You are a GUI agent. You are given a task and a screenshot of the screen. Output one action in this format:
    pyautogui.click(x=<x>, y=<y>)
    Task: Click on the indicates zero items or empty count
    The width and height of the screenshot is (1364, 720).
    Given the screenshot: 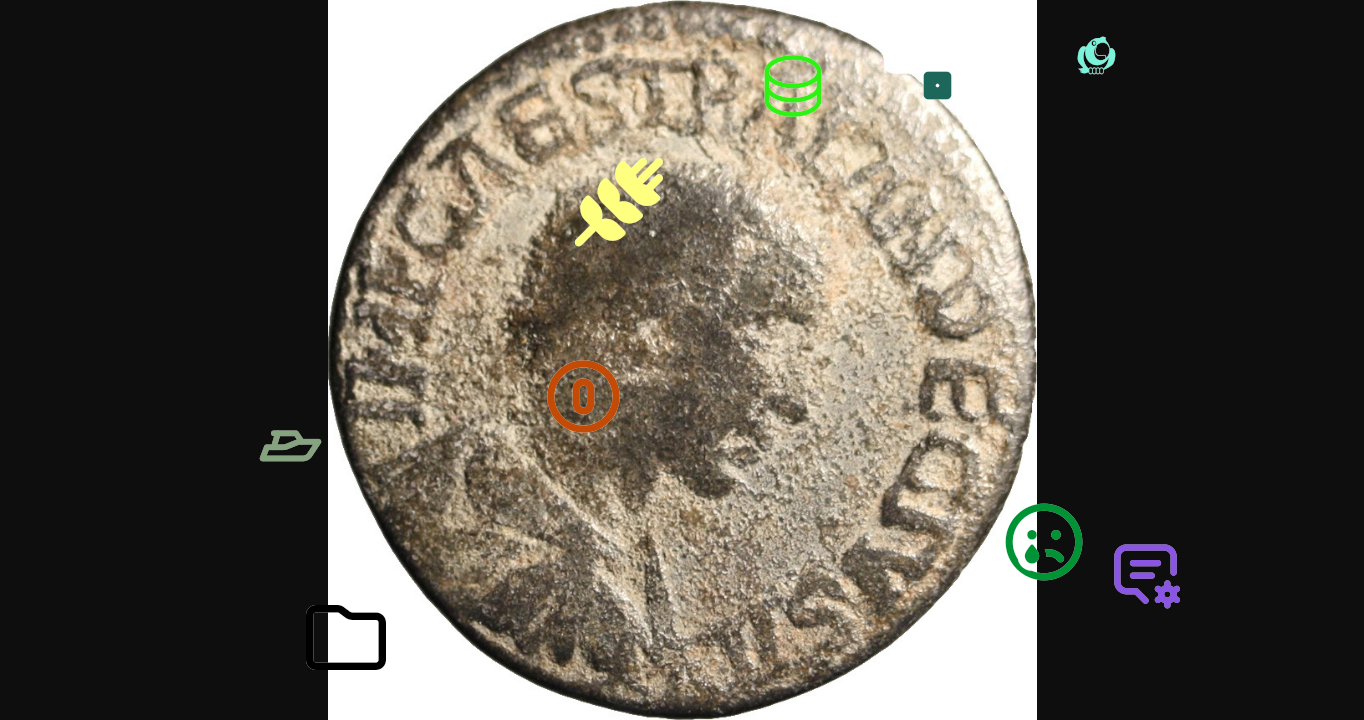 What is the action you would take?
    pyautogui.click(x=583, y=396)
    